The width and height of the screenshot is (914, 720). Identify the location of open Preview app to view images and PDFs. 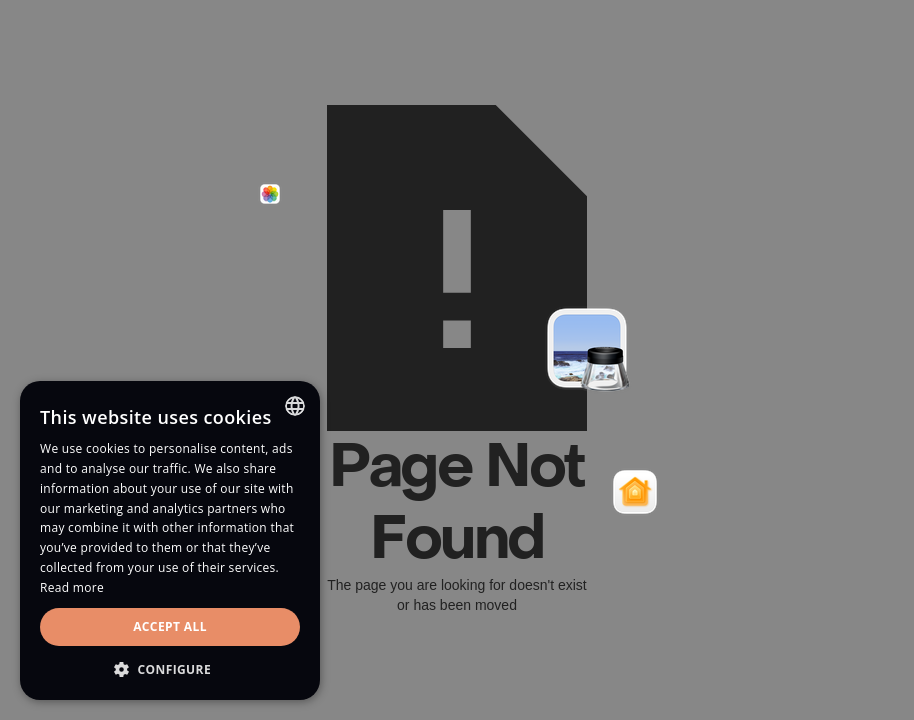
(587, 348).